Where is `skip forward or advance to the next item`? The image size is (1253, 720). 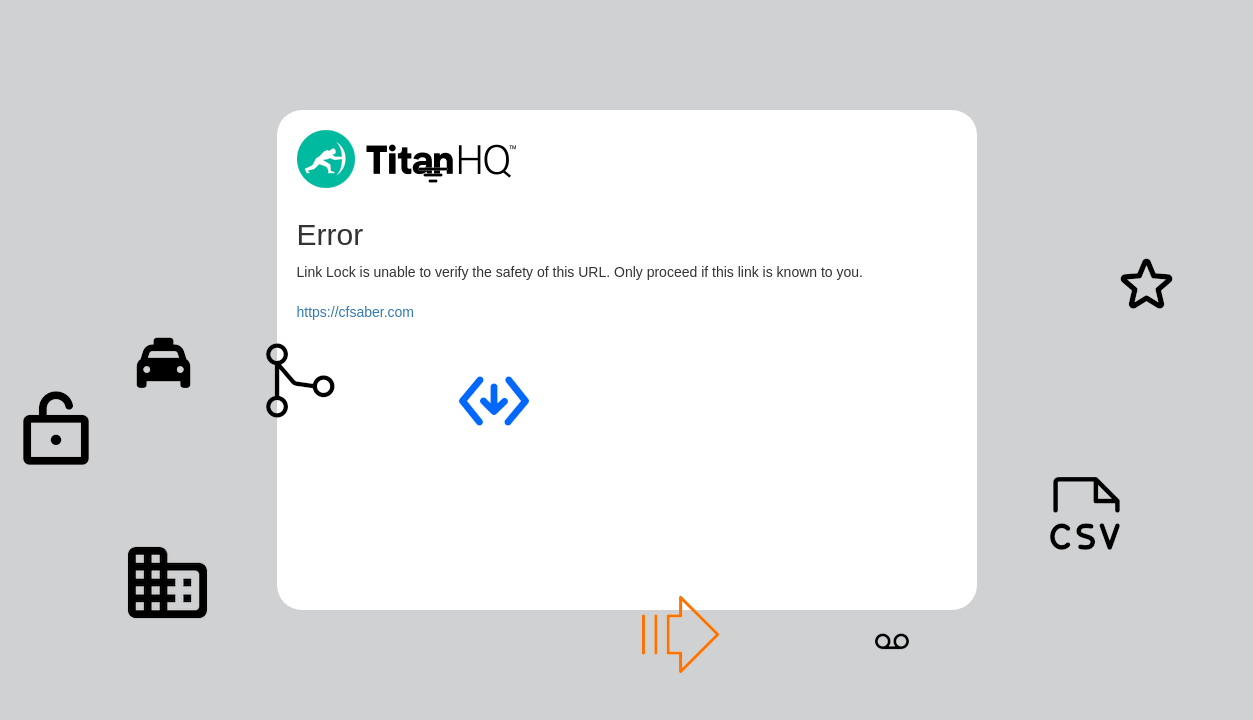
skip forward or advance to the next item is located at coordinates (677, 634).